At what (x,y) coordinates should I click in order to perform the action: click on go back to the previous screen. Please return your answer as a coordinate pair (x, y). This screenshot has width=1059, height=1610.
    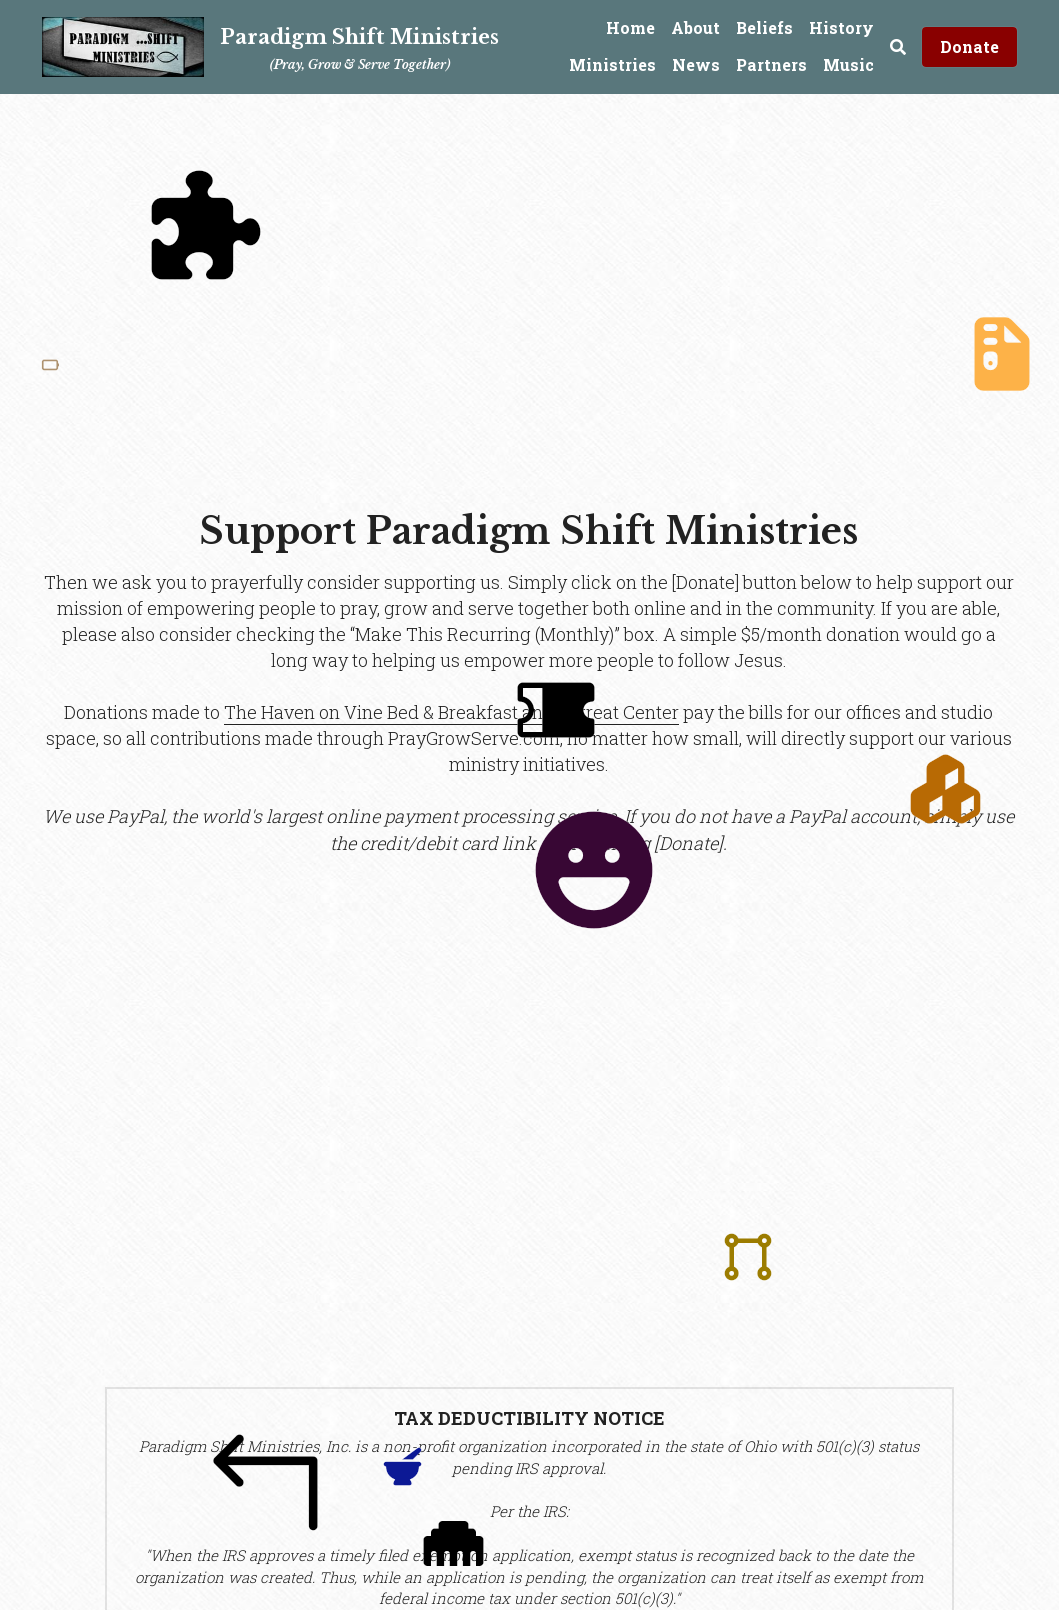
    Looking at the image, I should click on (265, 1482).